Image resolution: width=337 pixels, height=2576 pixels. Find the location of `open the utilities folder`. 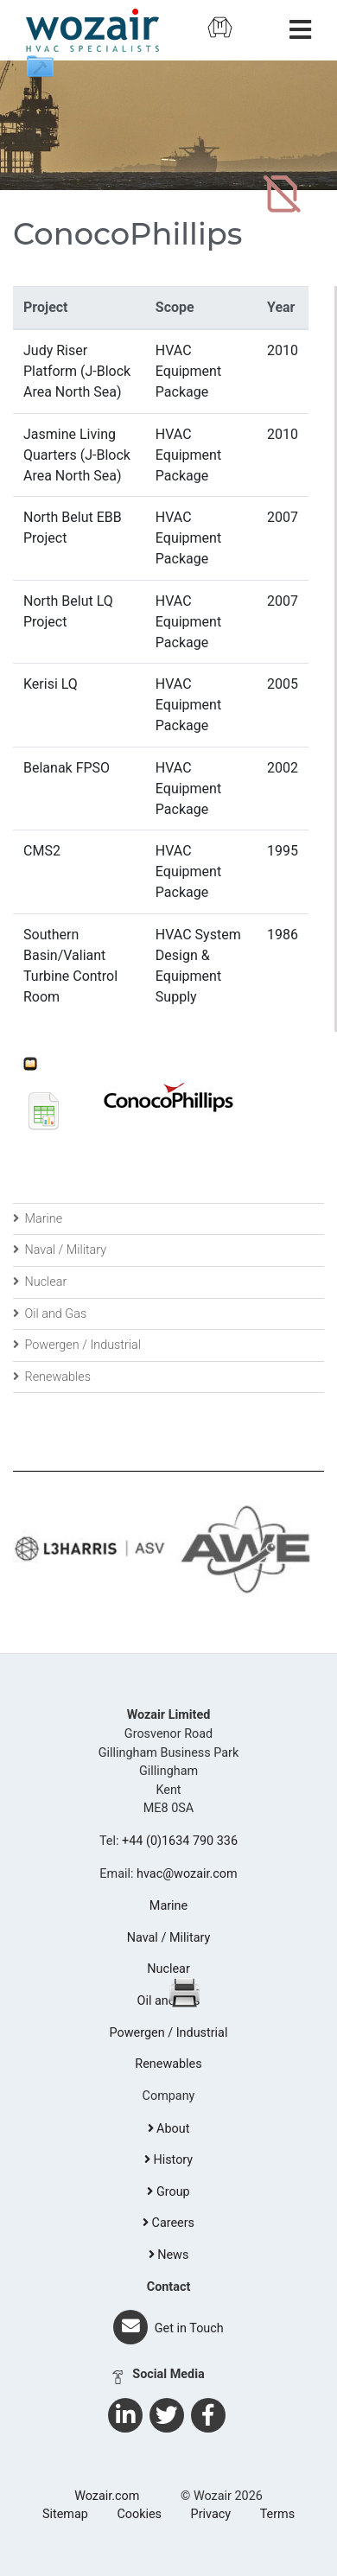

open the utilities folder is located at coordinates (40, 66).